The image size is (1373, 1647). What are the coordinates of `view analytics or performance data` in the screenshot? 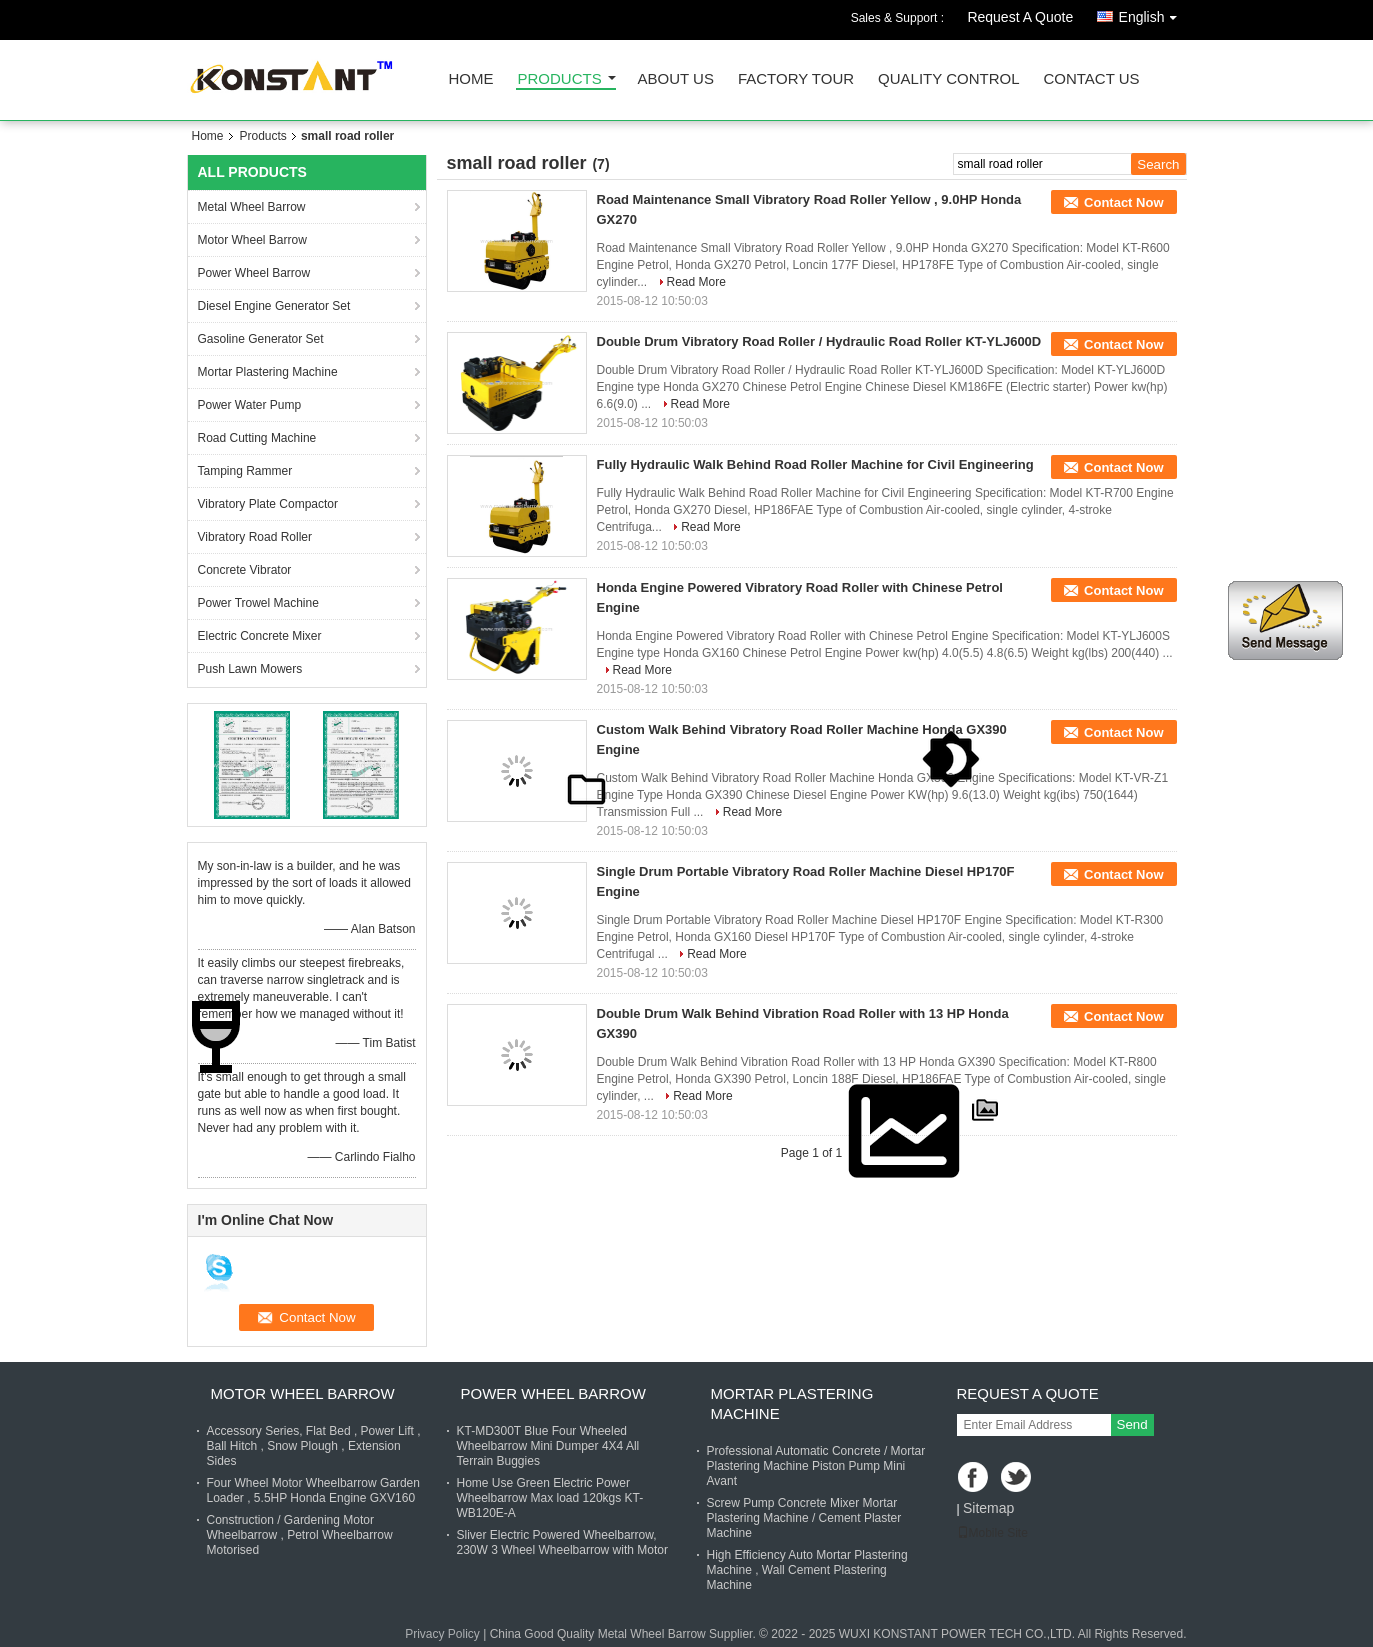 It's located at (904, 1131).